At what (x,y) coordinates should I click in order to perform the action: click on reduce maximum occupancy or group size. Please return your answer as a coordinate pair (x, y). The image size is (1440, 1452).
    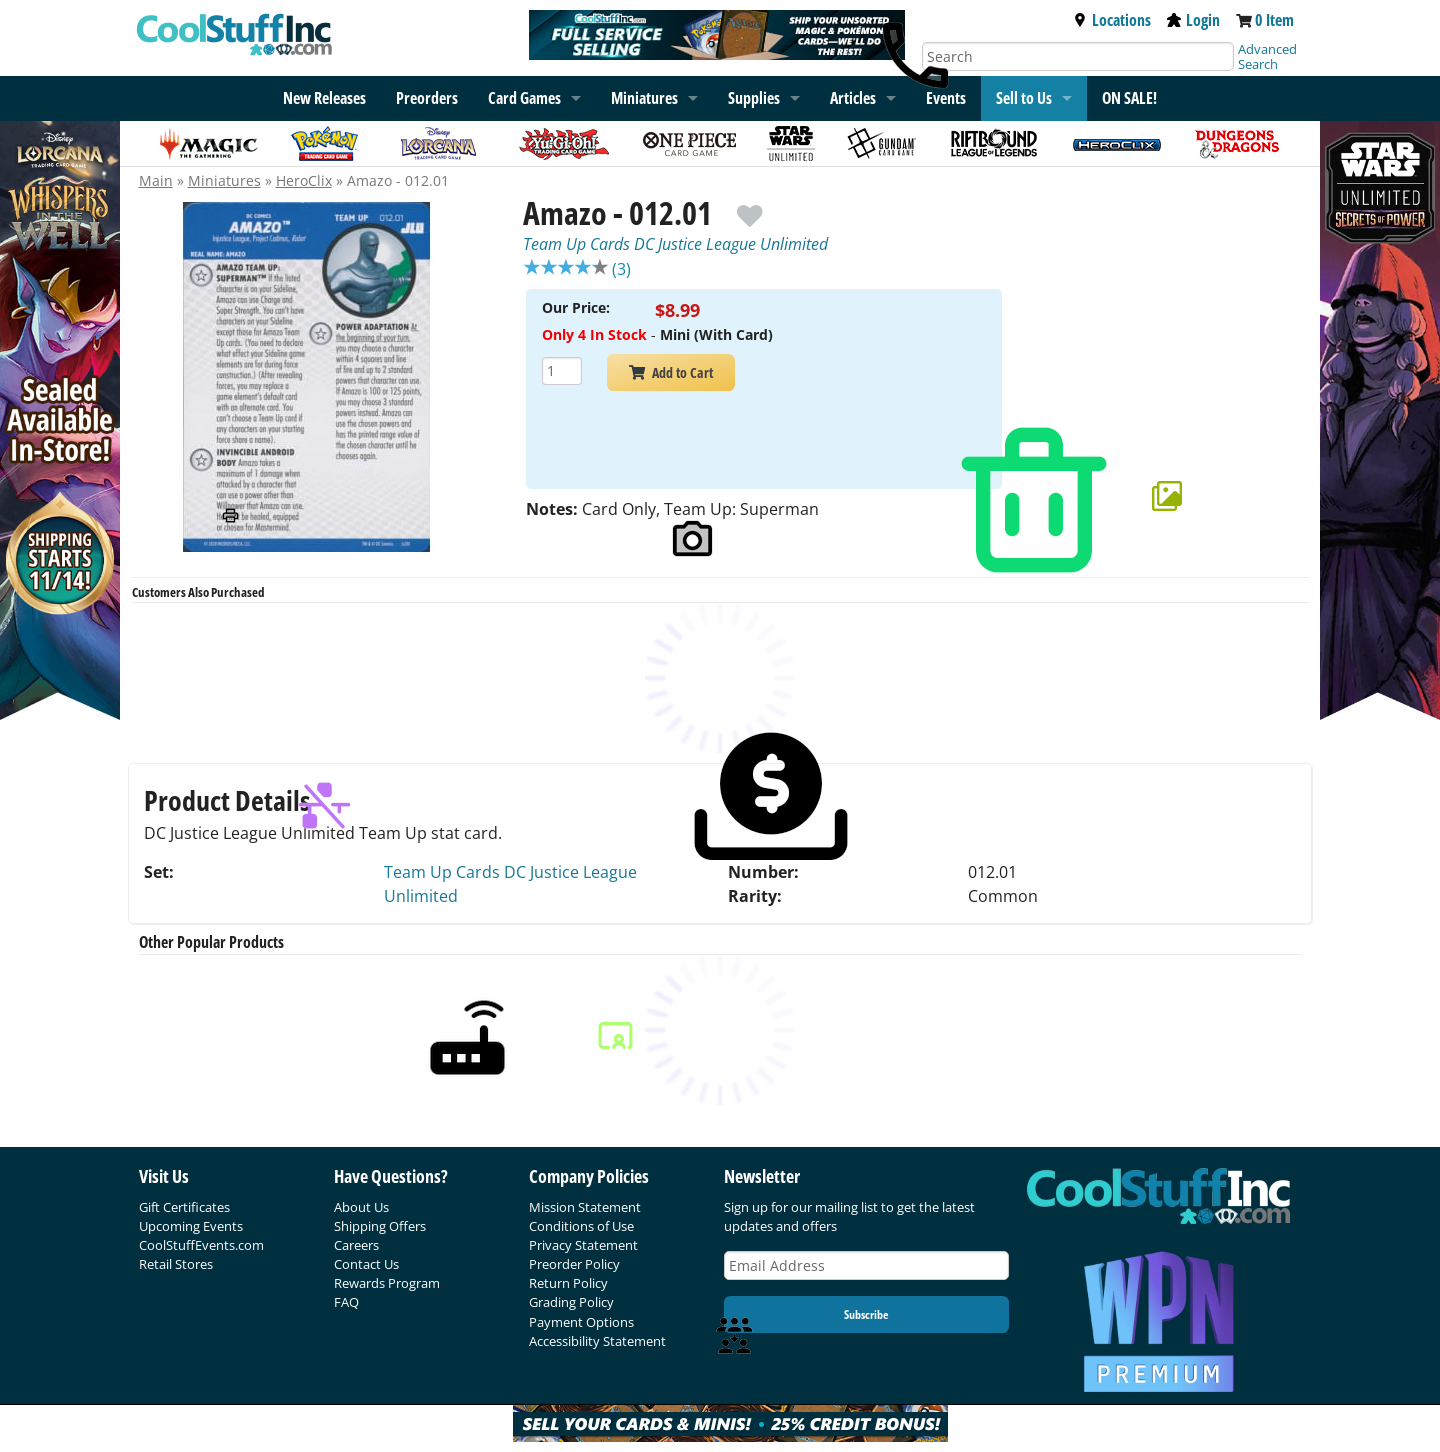
    Looking at the image, I should click on (734, 1335).